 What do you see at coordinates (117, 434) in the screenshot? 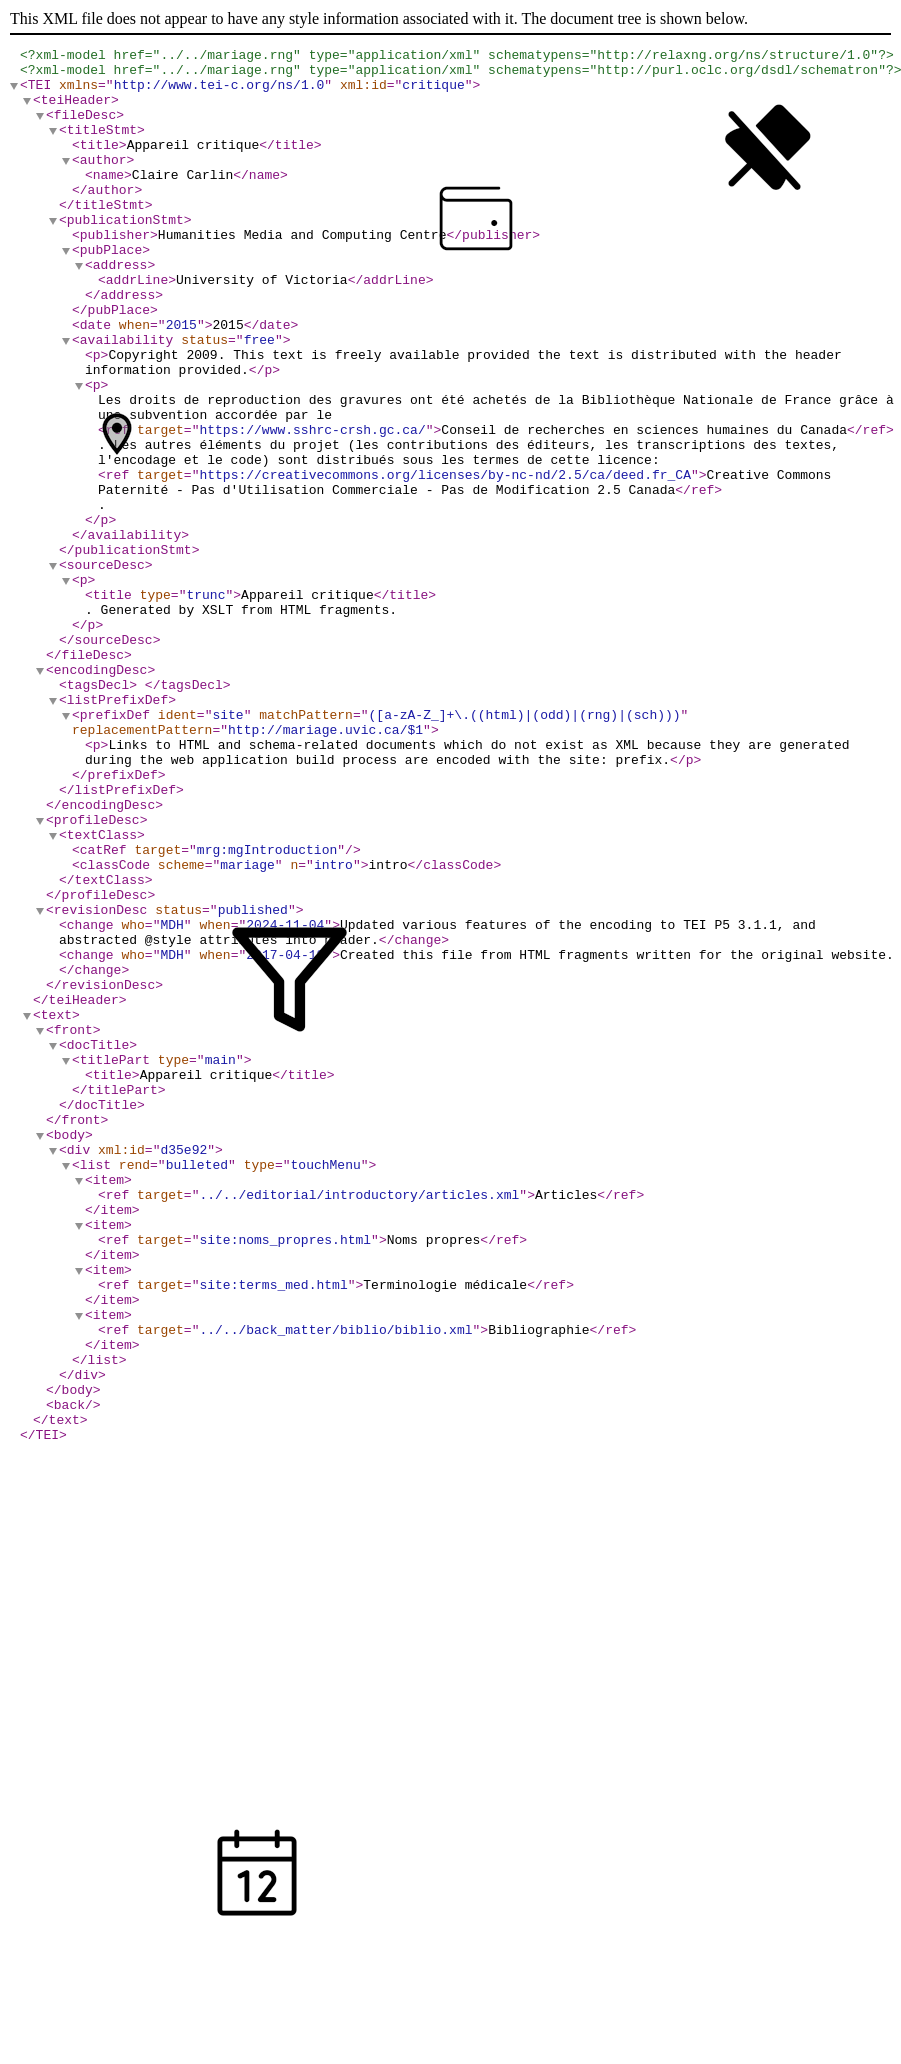
I see `view or set your current location` at bounding box center [117, 434].